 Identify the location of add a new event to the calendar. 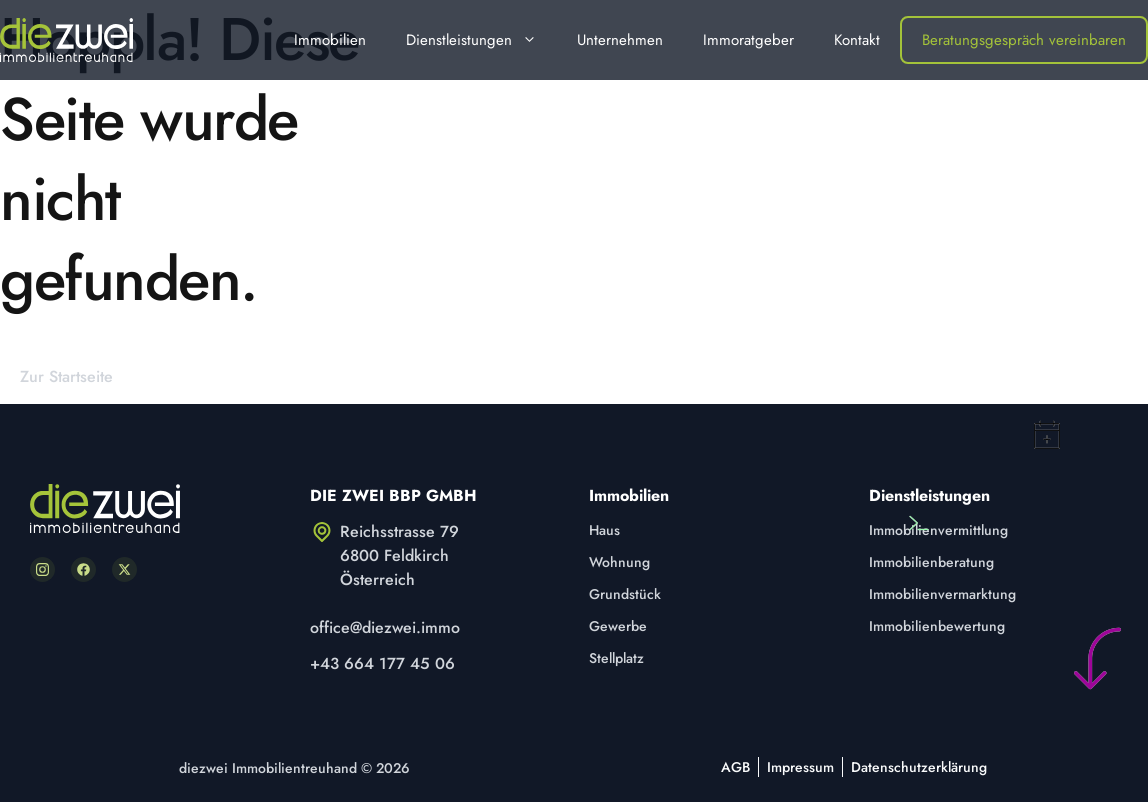
(1047, 436).